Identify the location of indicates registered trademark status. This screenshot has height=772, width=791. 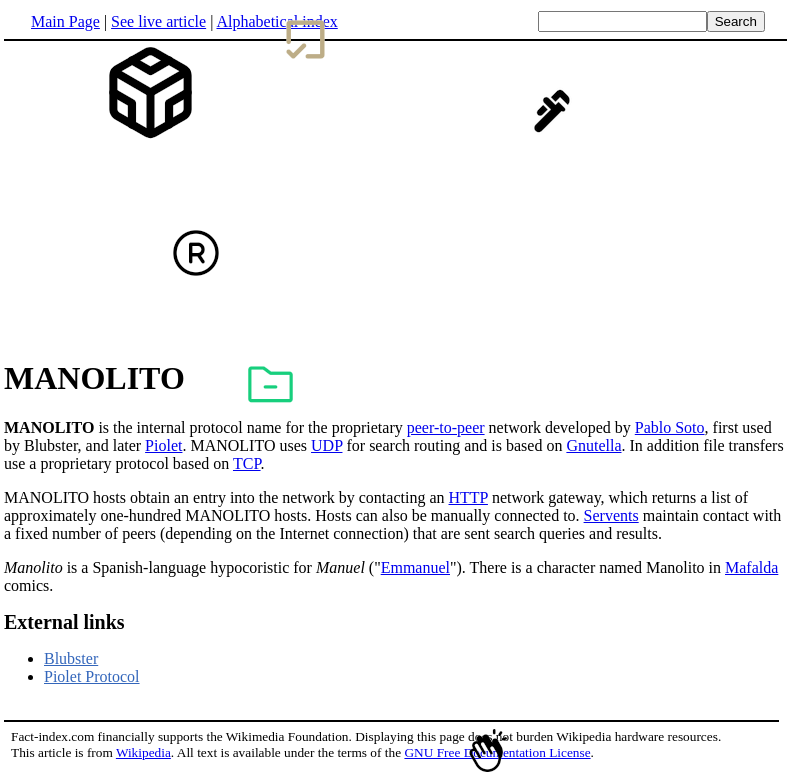
(196, 253).